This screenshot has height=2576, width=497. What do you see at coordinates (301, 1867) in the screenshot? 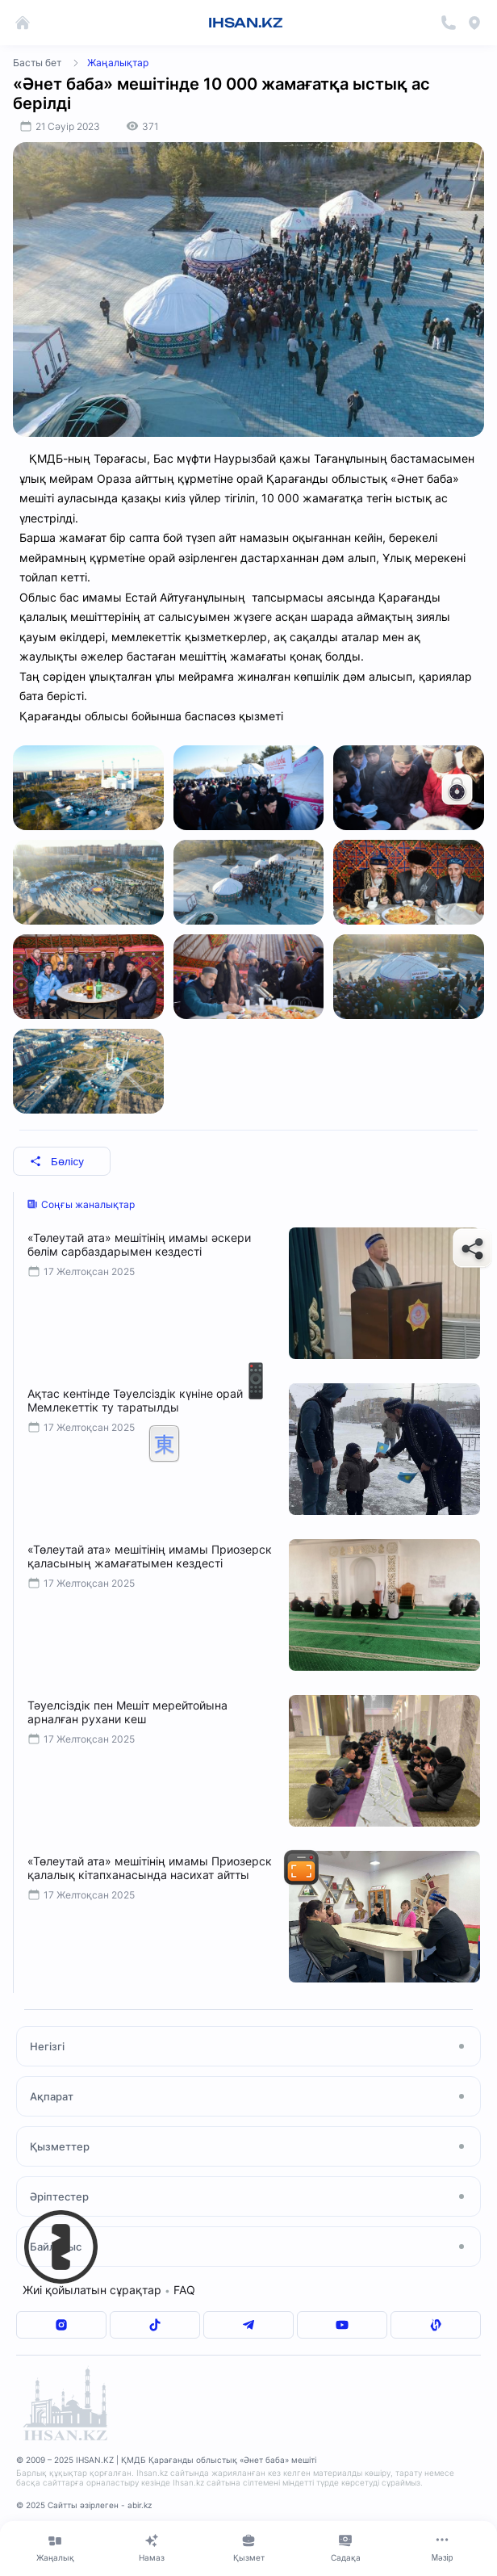
I see `open peek app for quick file previews` at bounding box center [301, 1867].